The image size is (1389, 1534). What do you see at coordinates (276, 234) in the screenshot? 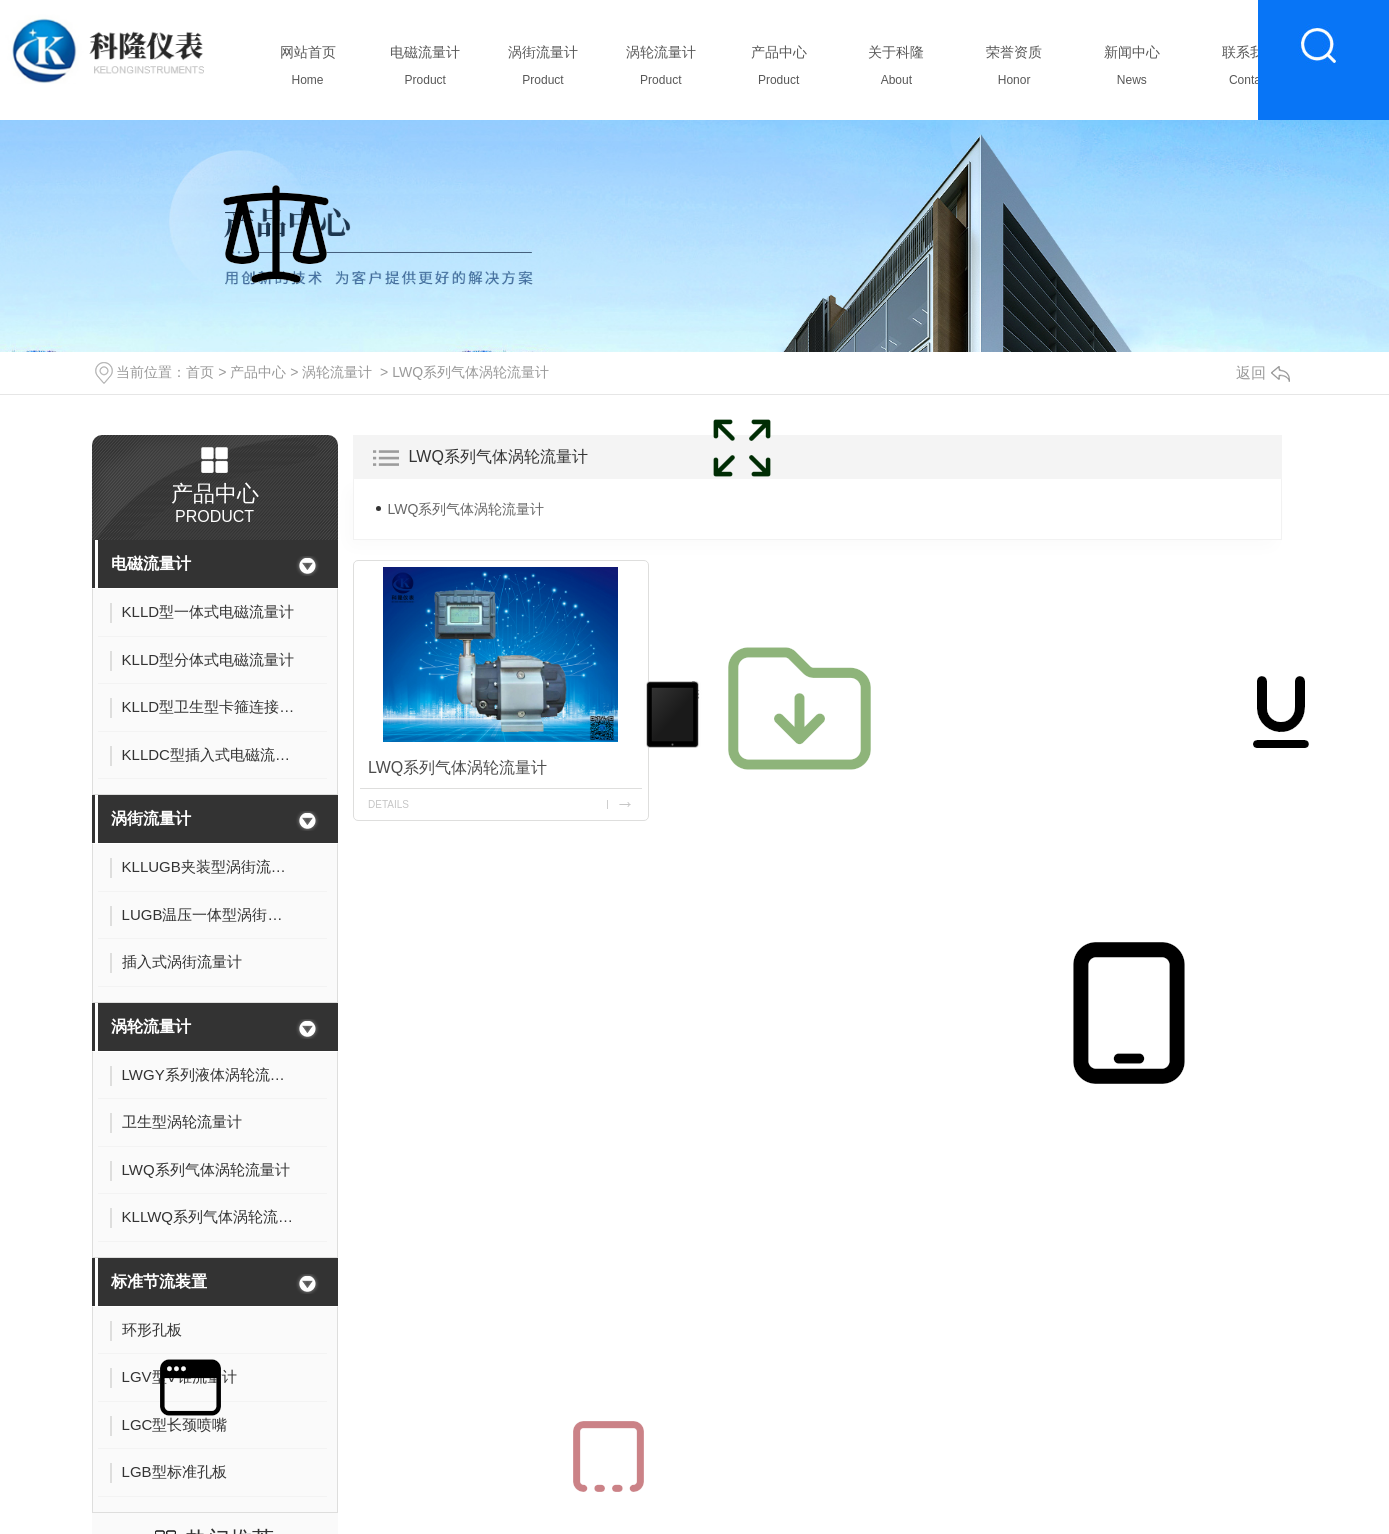
I see `access legal or terms of service information` at bounding box center [276, 234].